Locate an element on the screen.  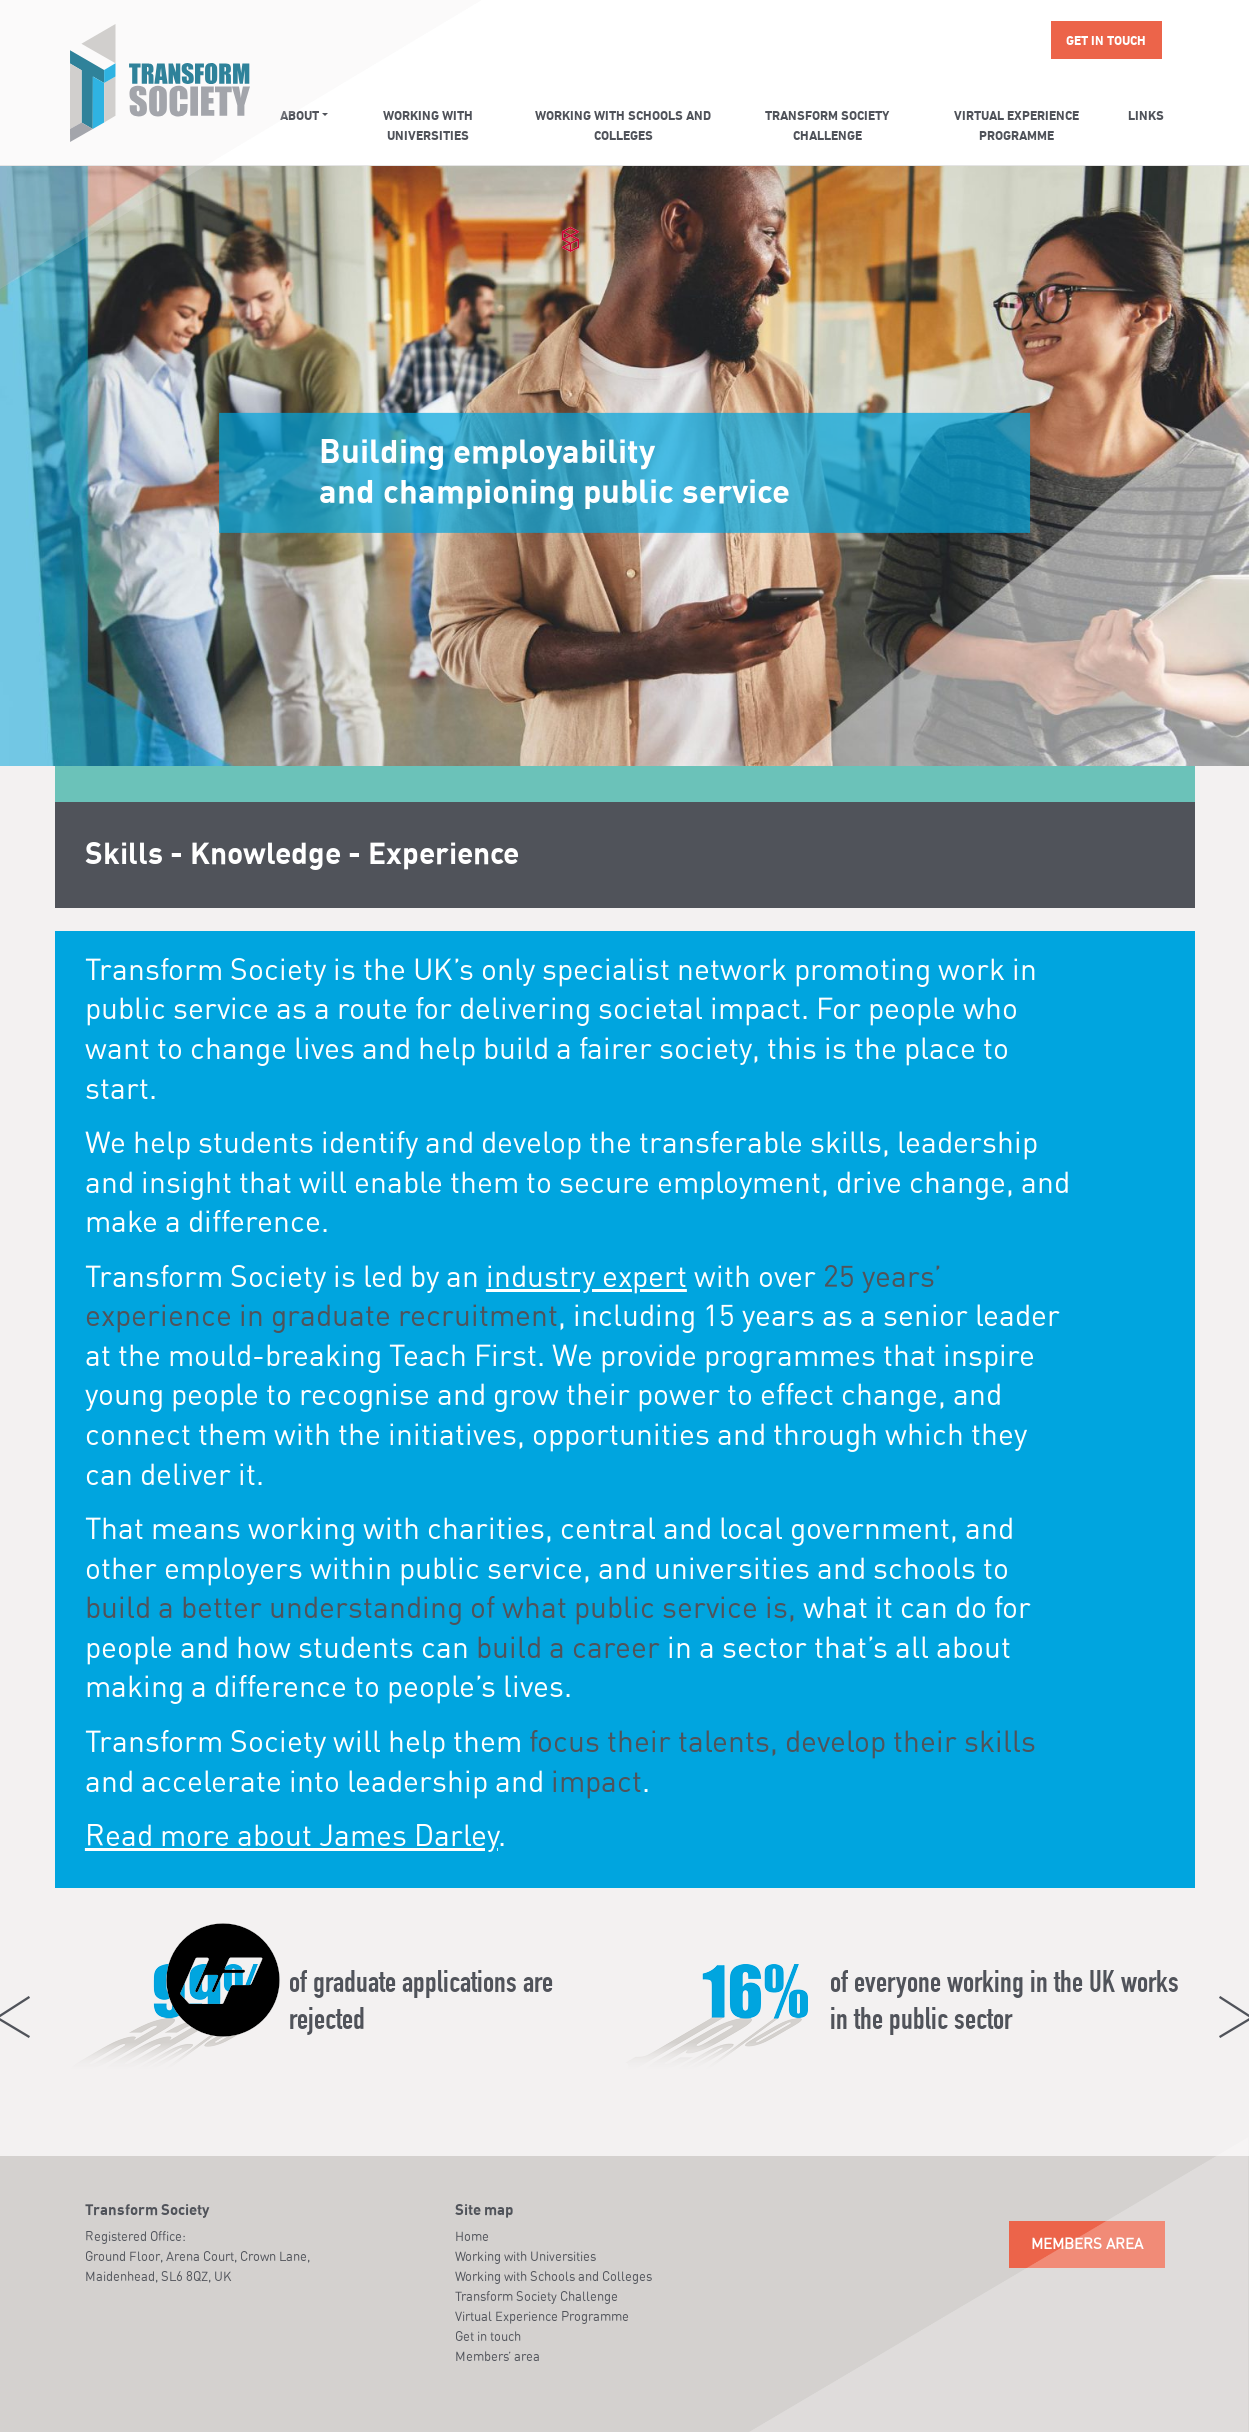
rendact brand logo is located at coordinates (223, 1980).